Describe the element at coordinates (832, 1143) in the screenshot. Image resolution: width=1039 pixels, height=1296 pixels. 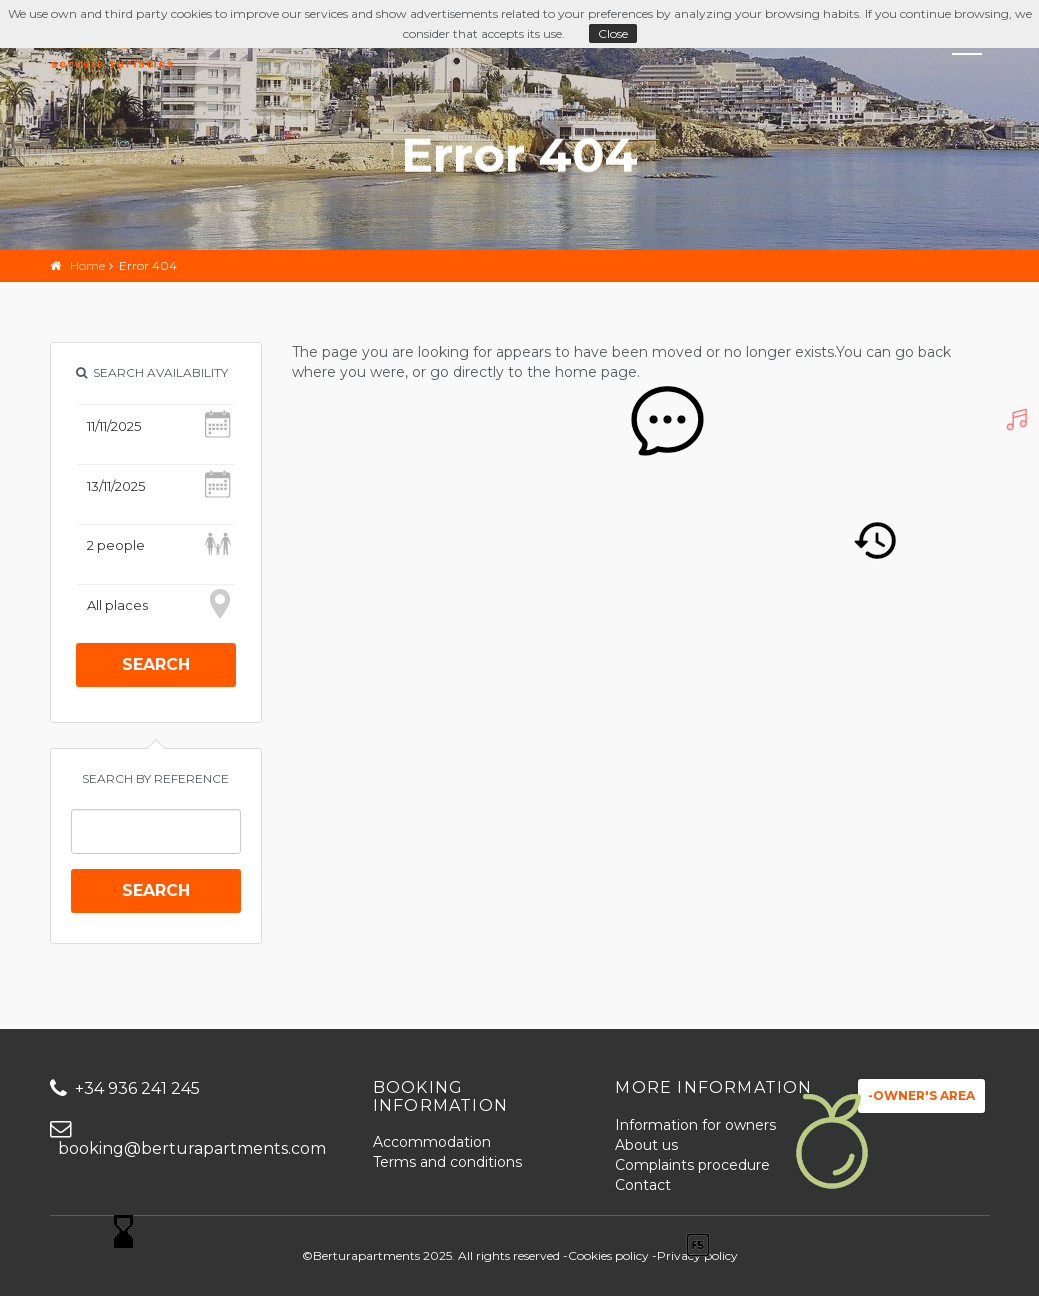
I see `indicates citrus or orange flavor option` at that location.